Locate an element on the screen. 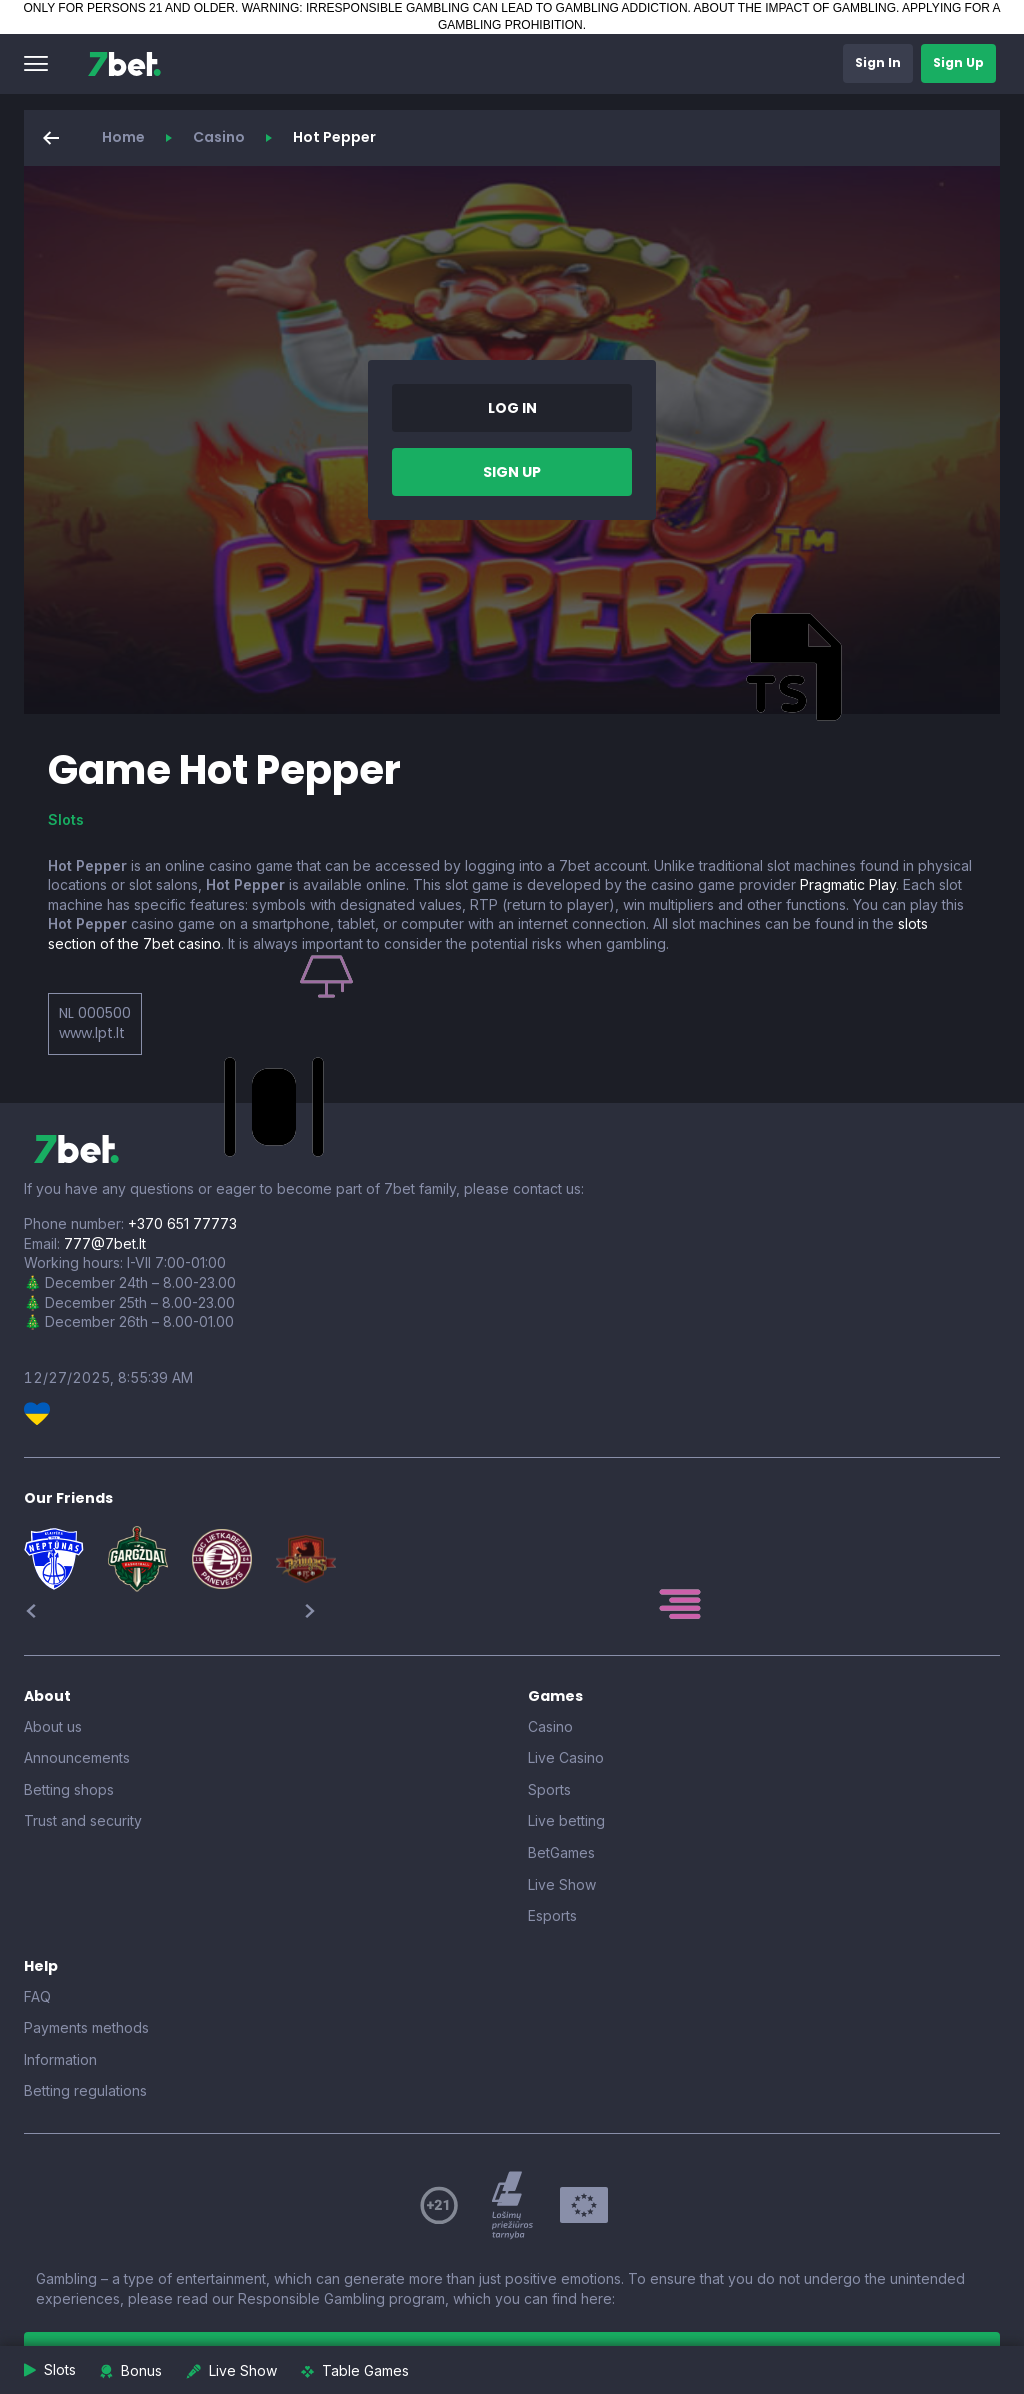 This screenshot has width=1024, height=2394. typescript file indicator is located at coordinates (796, 667).